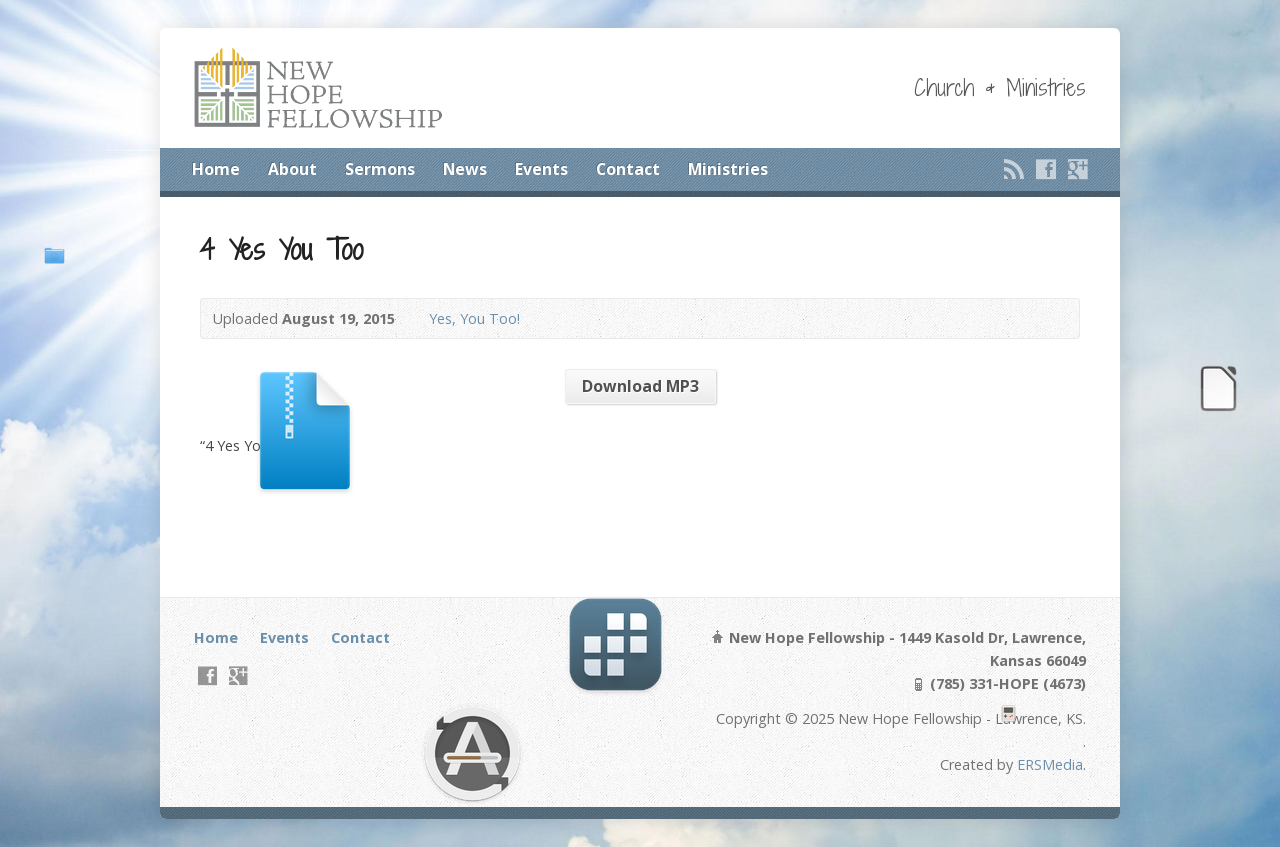  I want to click on open the software updater application, so click(472, 753).